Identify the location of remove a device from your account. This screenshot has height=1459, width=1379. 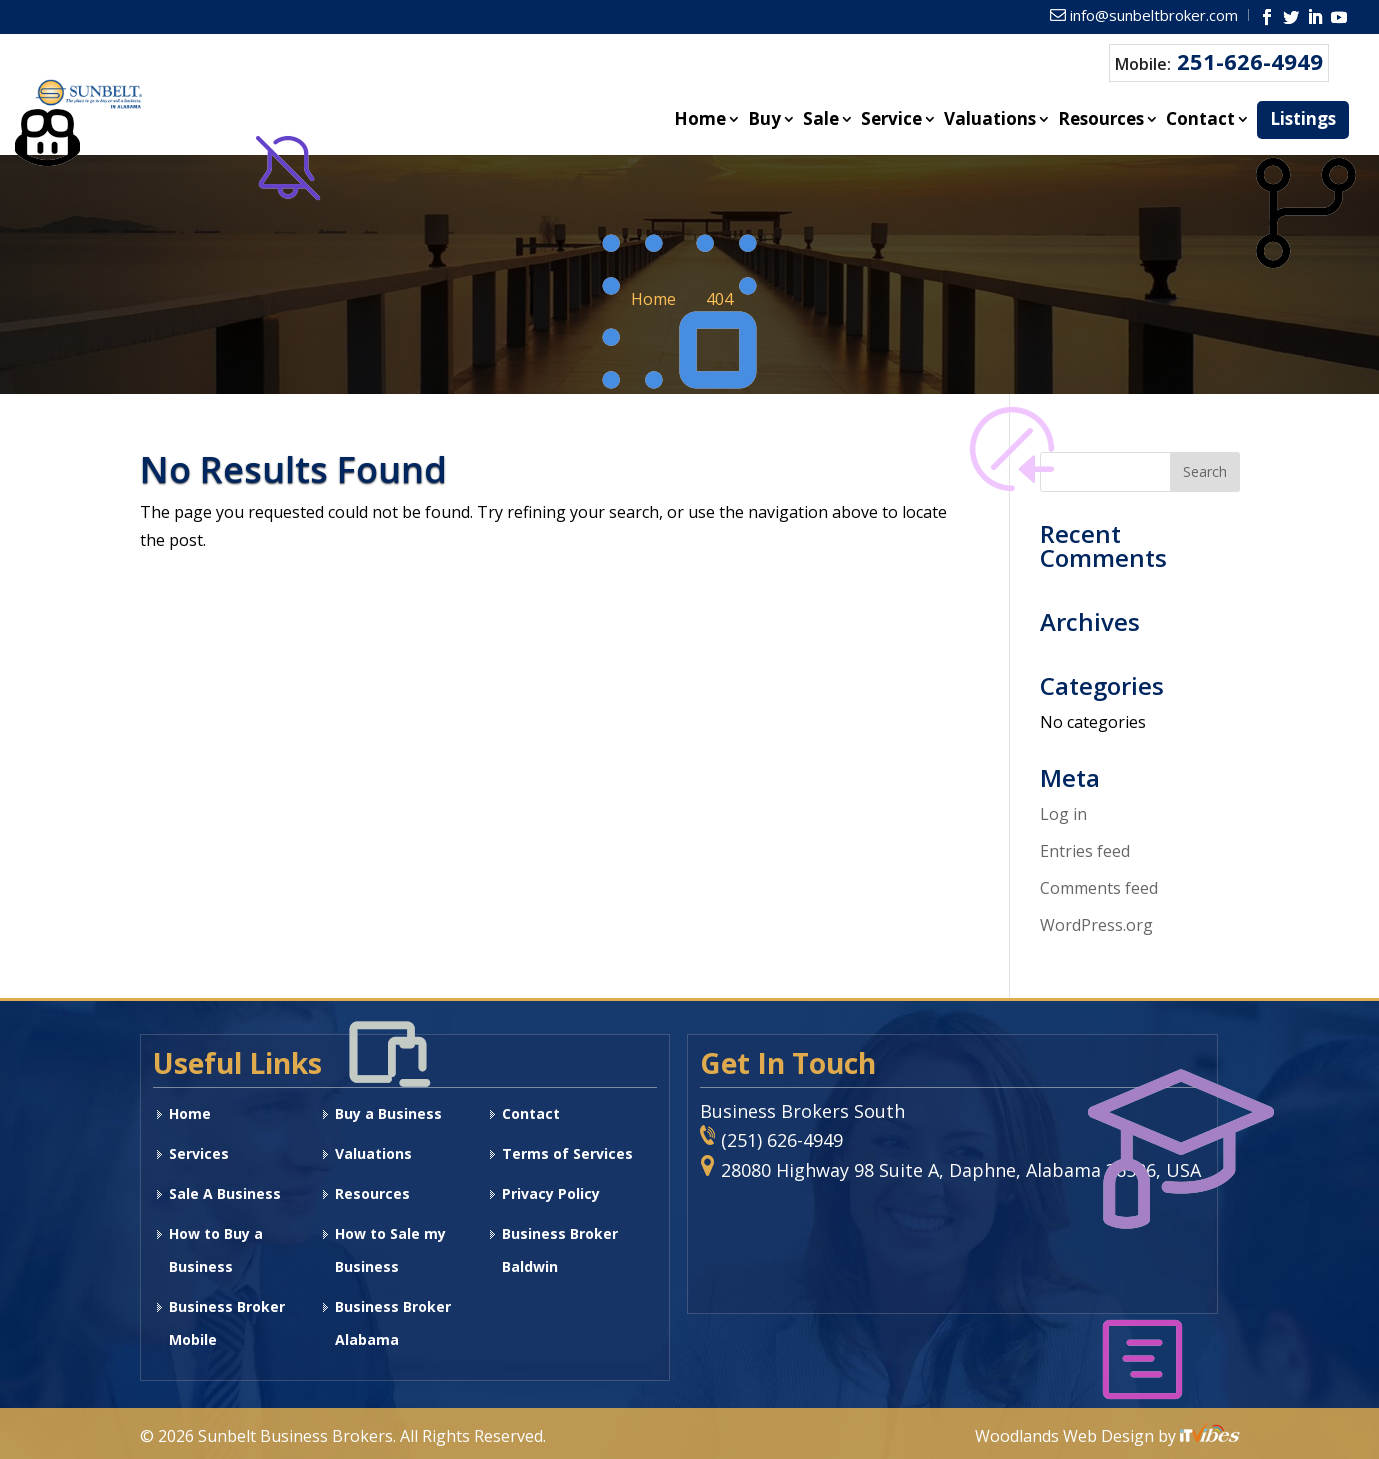
(388, 1056).